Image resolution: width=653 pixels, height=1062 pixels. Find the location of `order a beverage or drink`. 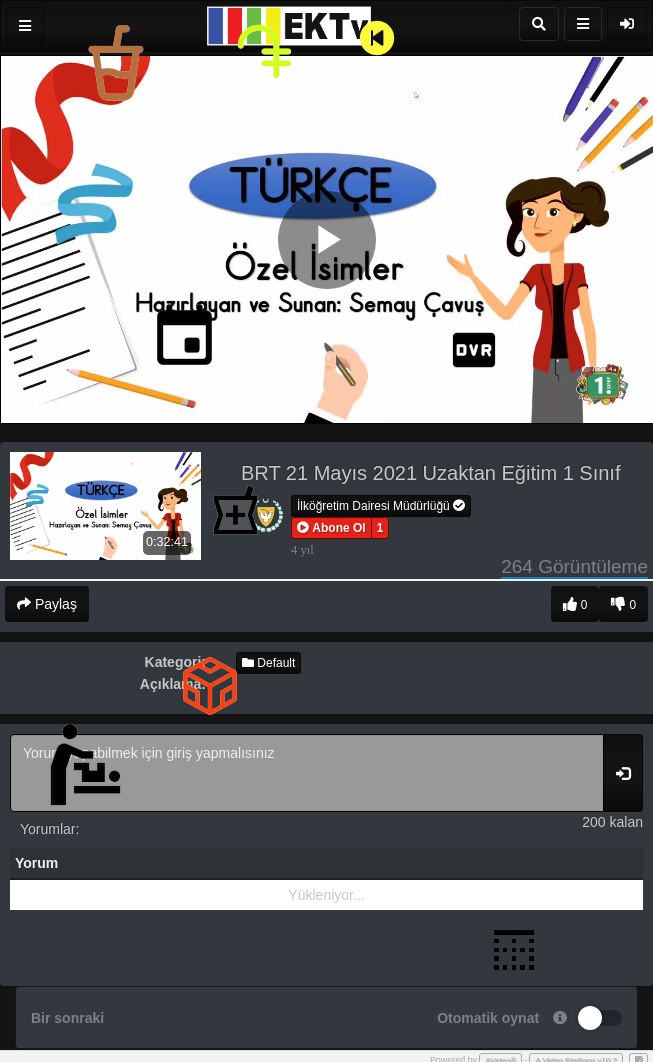

order a beverage or drink is located at coordinates (116, 63).